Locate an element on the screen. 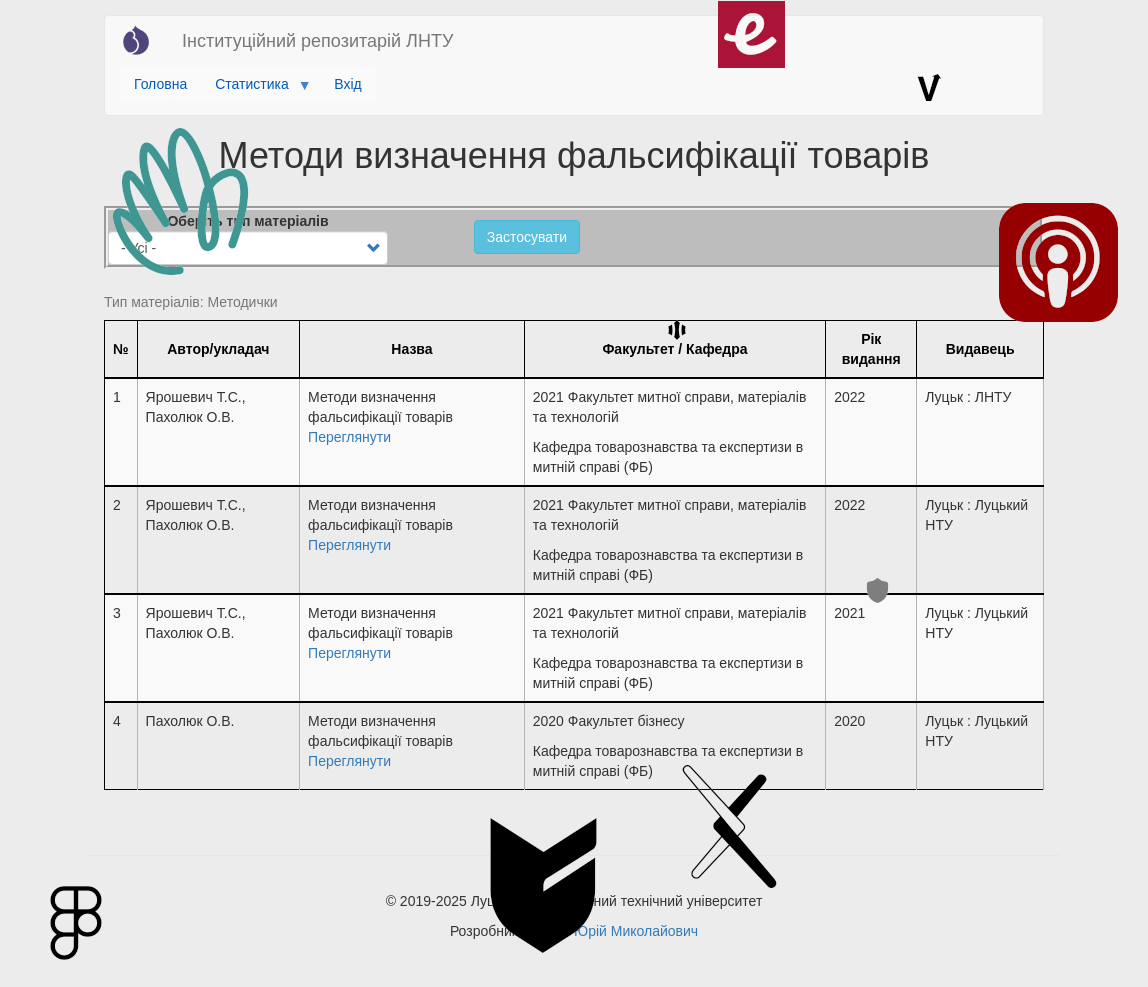  open apple podcasts app is located at coordinates (1058, 262).